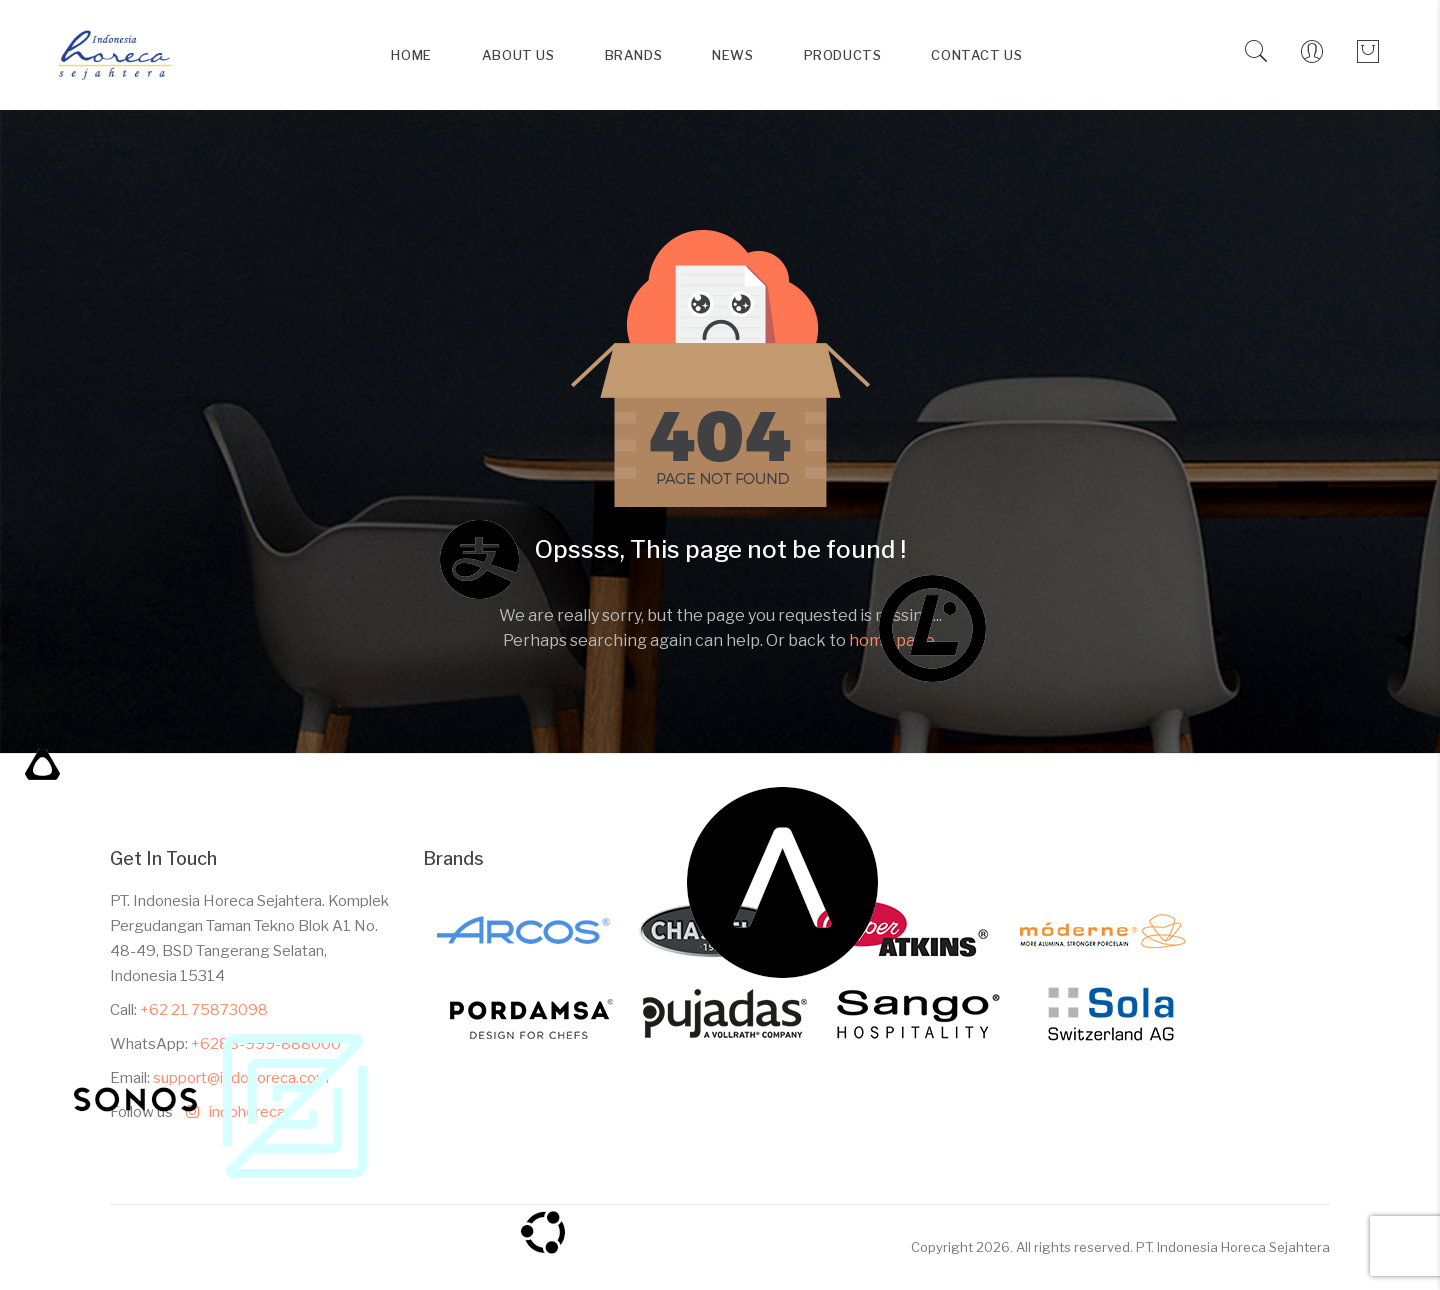 The image size is (1440, 1290). Describe the element at coordinates (544, 1232) in the screenshot. I see `ubuntu operating system logo` at that location.